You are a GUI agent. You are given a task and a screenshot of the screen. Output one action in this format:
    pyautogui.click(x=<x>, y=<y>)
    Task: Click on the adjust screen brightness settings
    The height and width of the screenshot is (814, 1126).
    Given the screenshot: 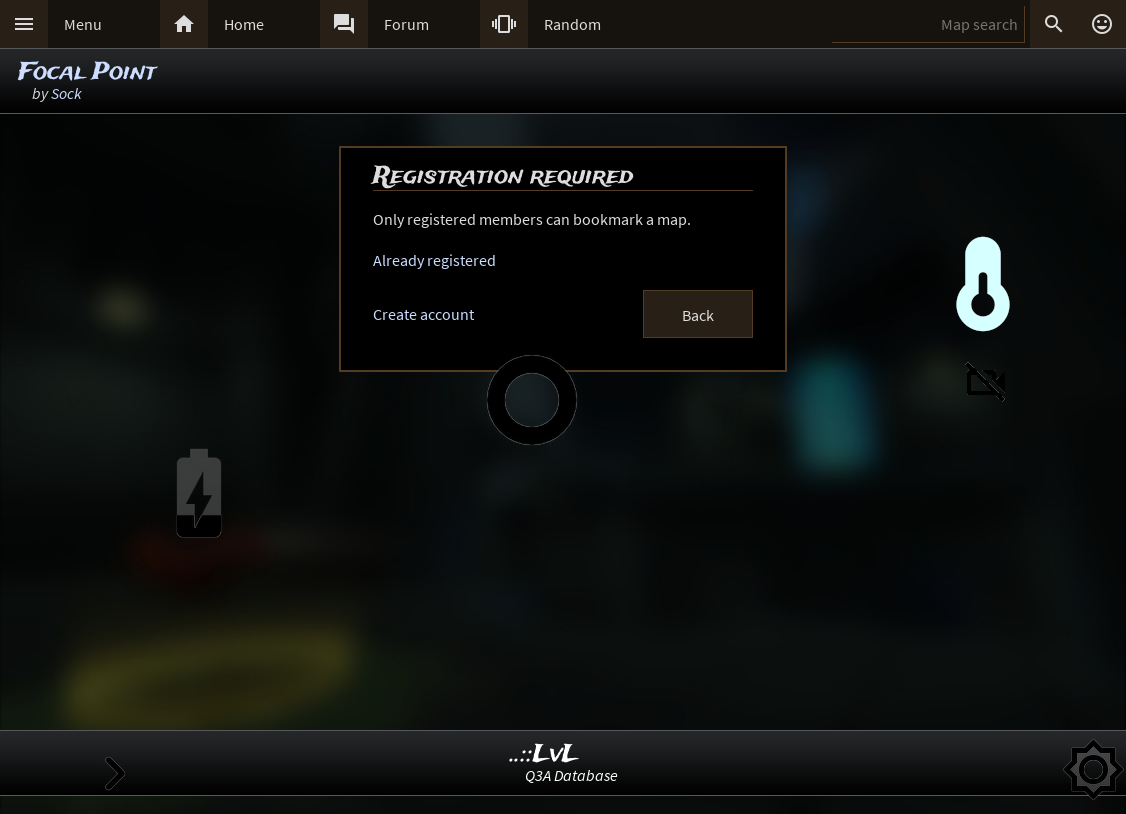 What is the action you would take?
    pyautogui.click(x=1093, y=769)
    